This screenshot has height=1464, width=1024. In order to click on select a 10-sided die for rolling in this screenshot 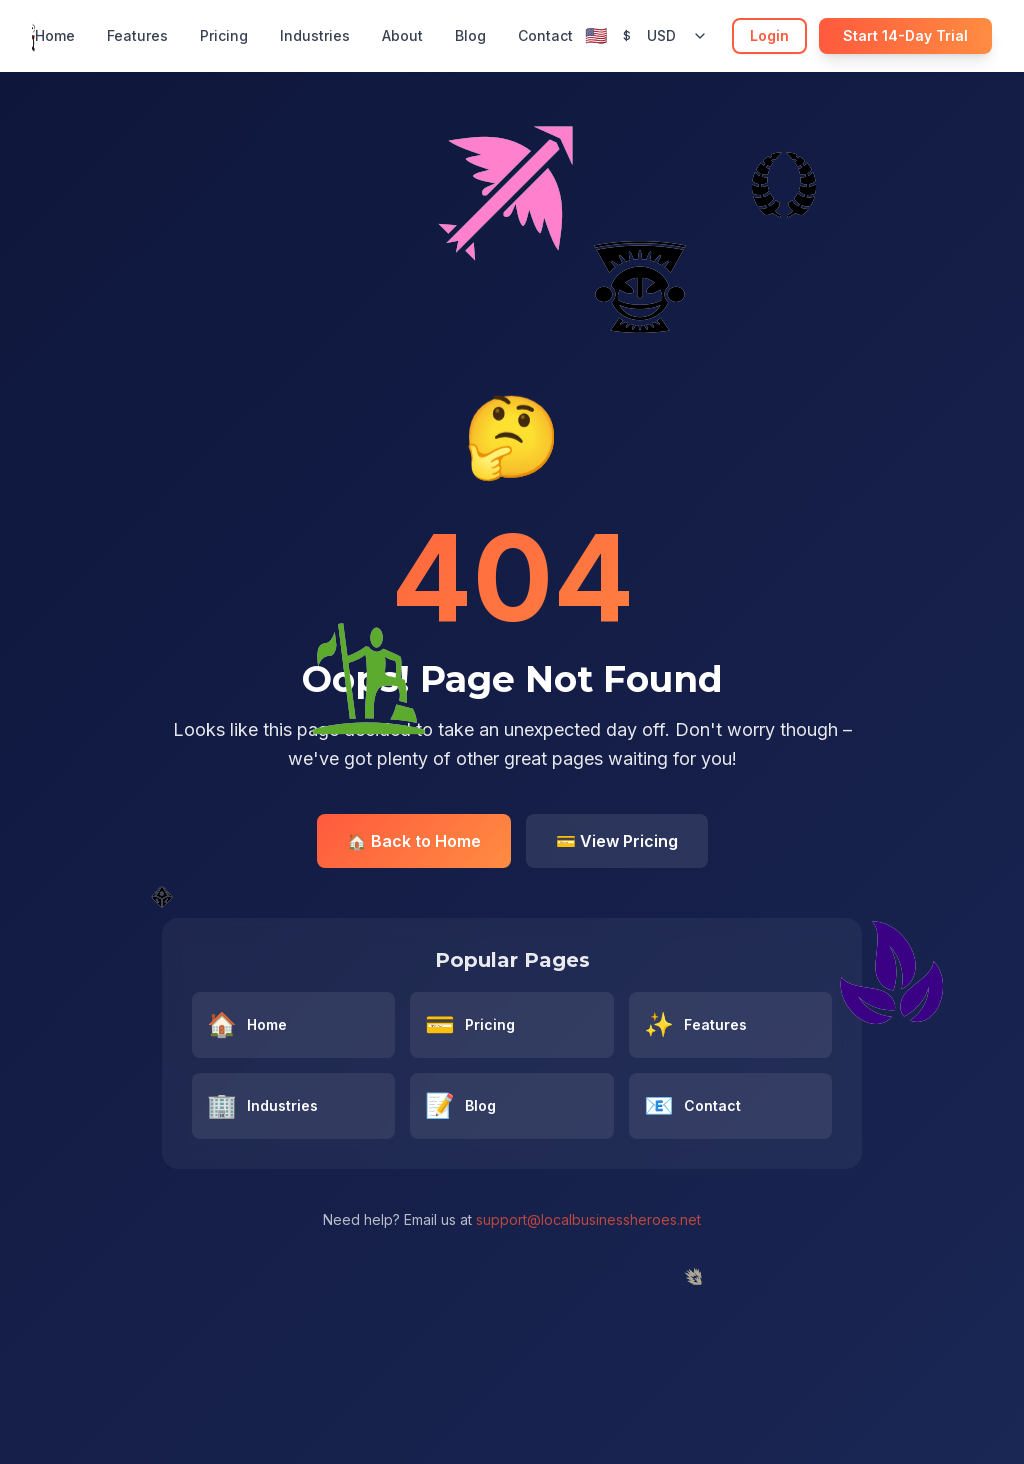, I will do `click(162, 897)`.